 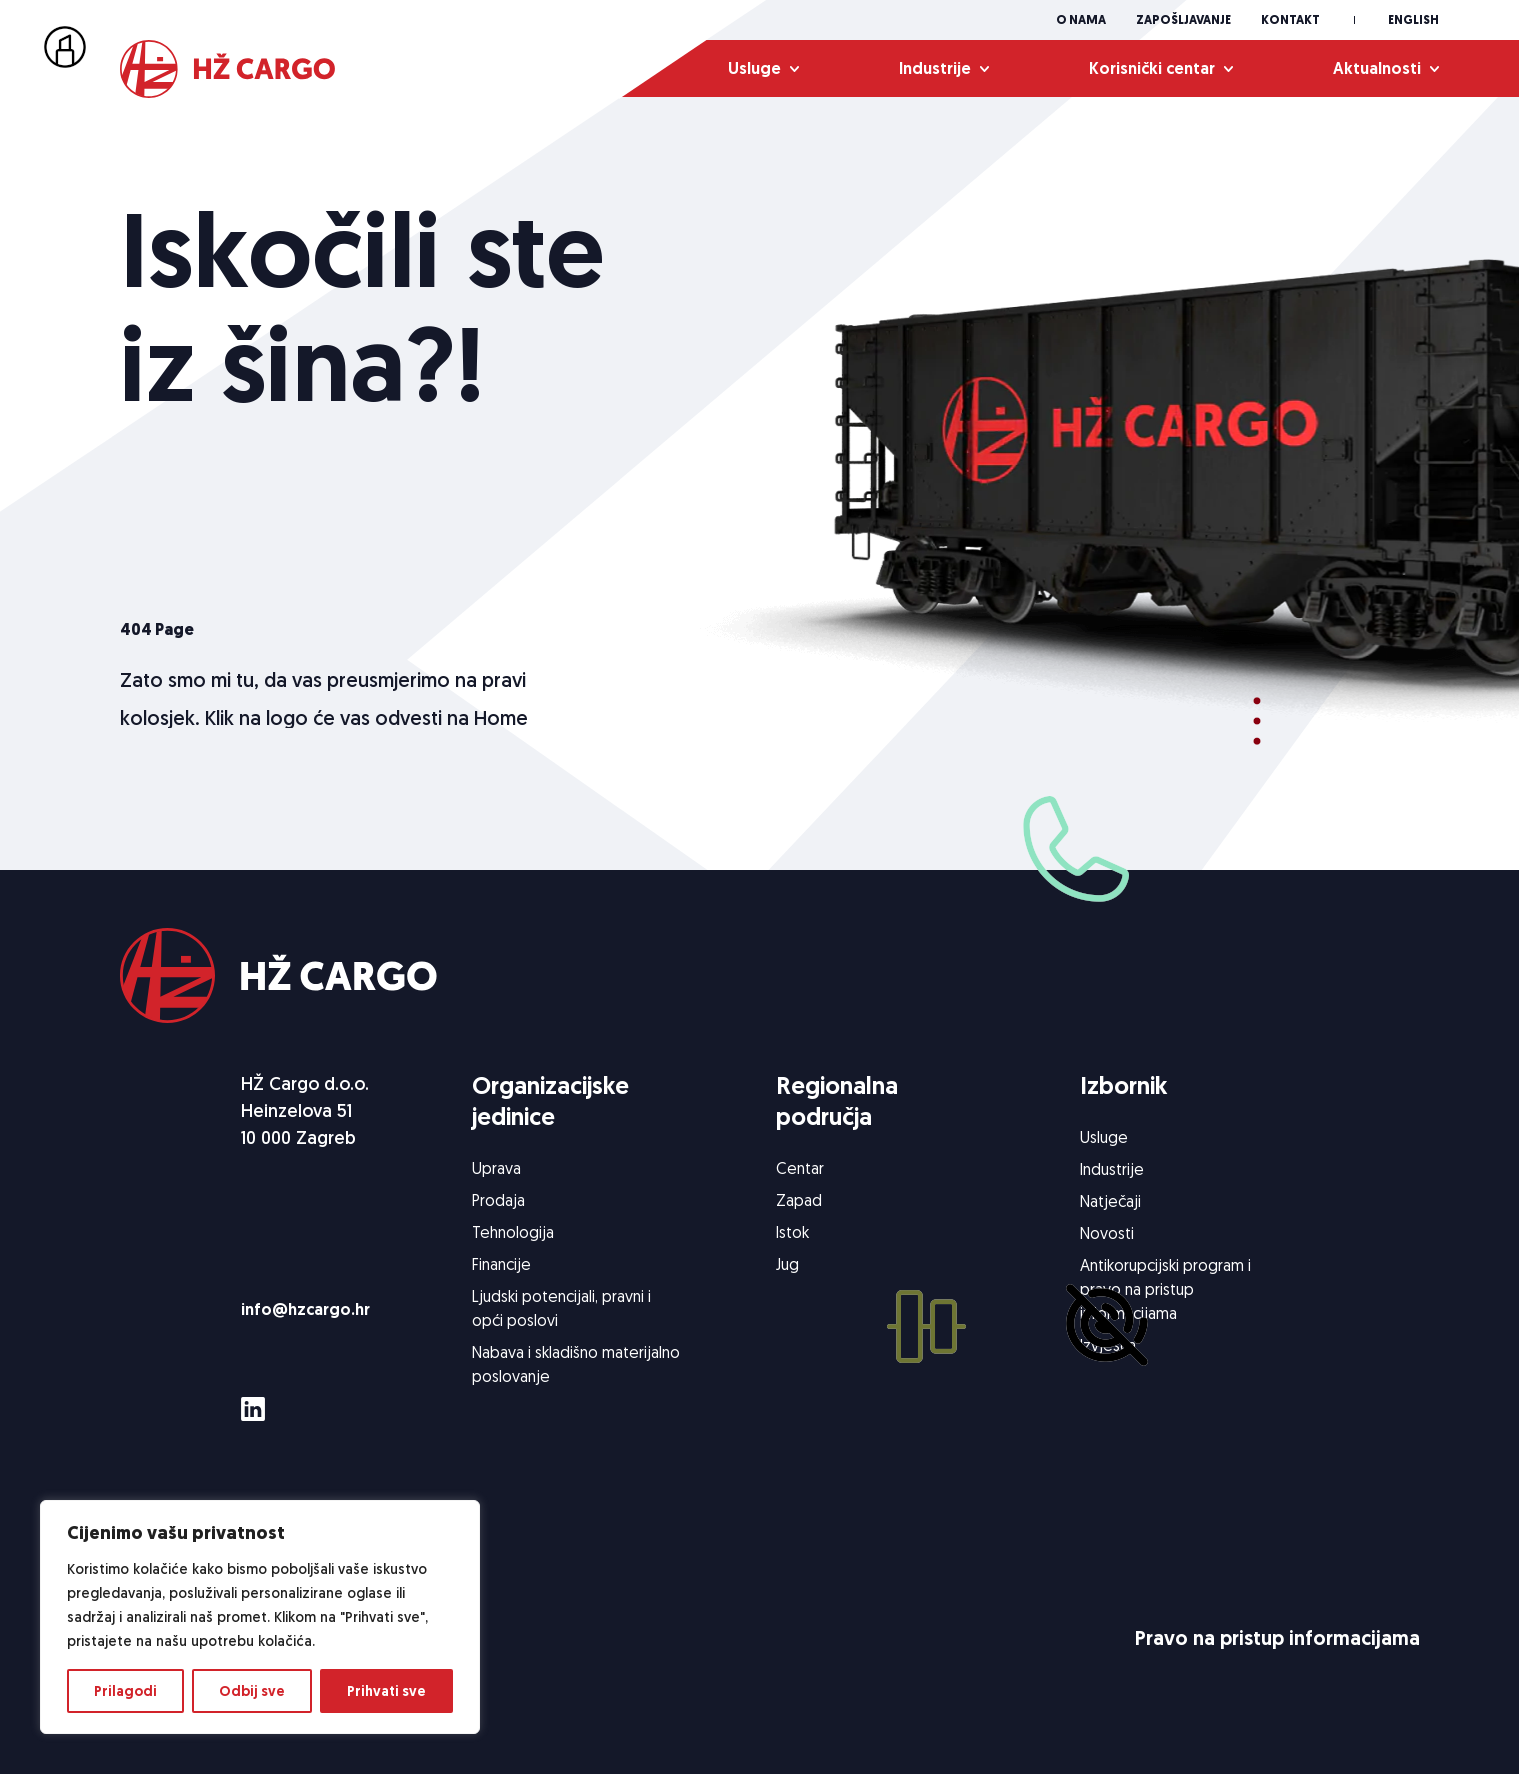 I want to click on align selected objects to vertical center, so click(x=926, y=1326).